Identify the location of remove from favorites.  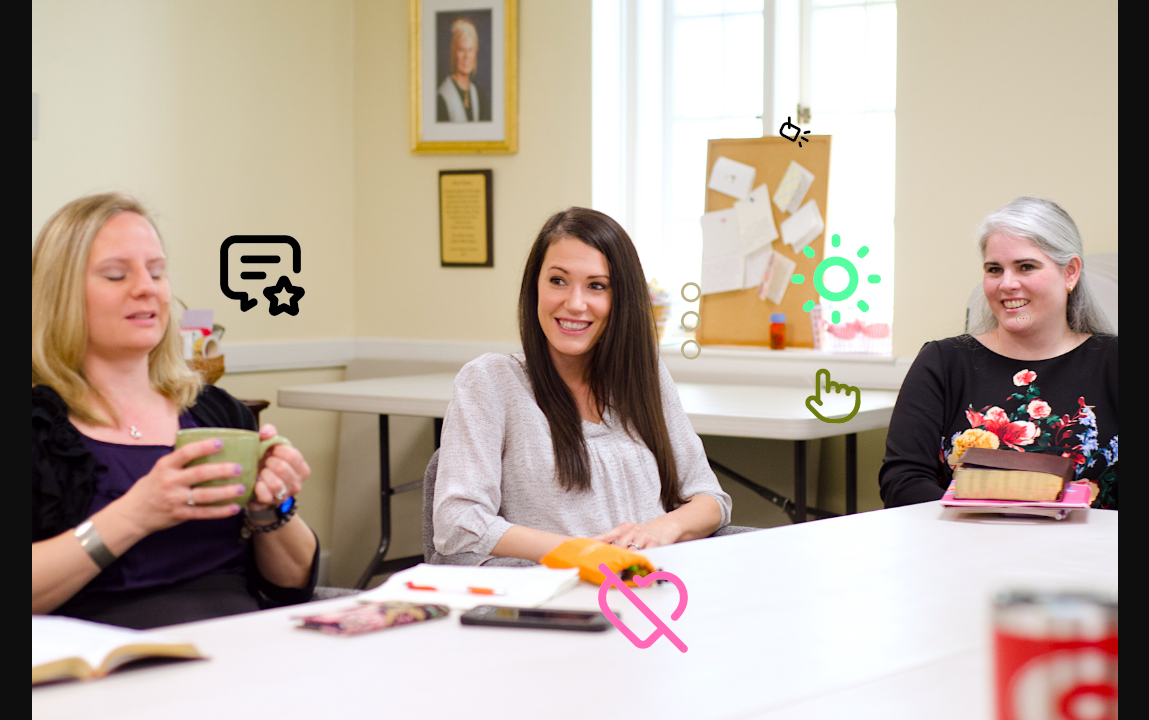
(643, 608).